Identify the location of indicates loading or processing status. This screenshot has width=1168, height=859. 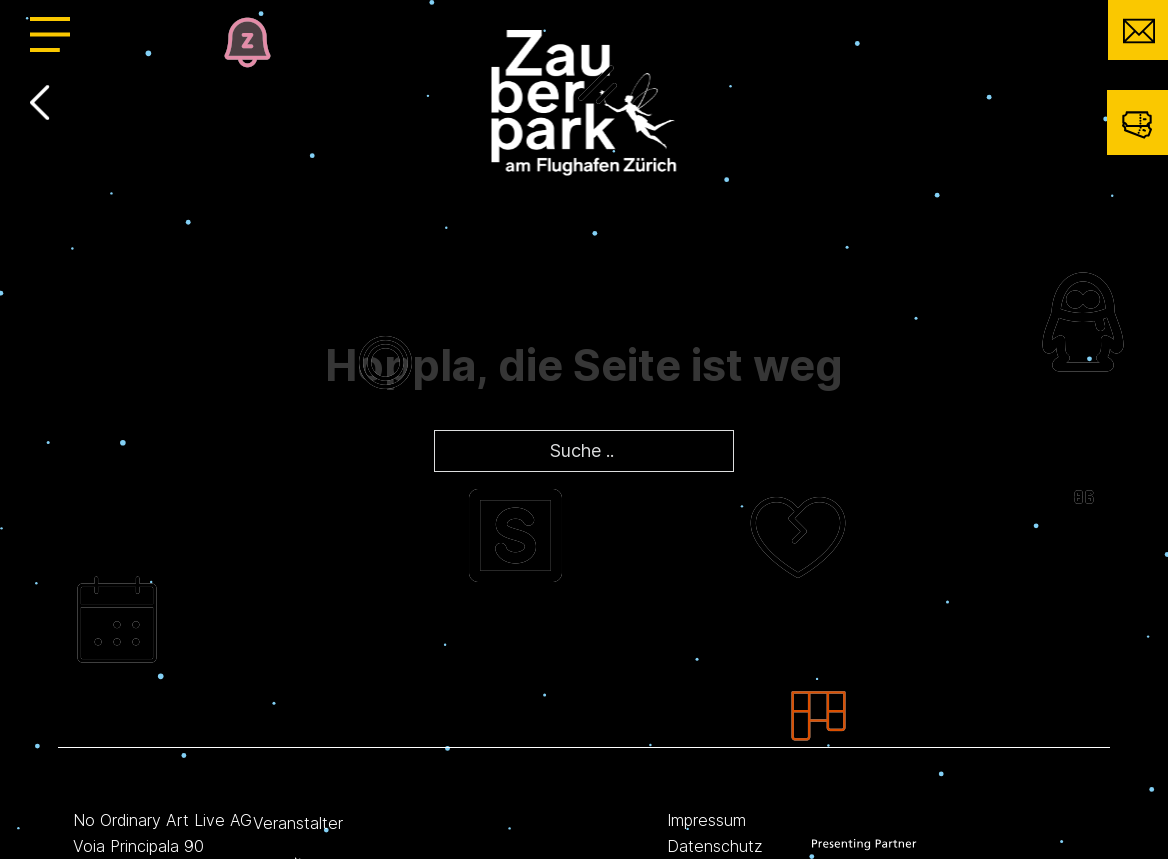
(598, 85).